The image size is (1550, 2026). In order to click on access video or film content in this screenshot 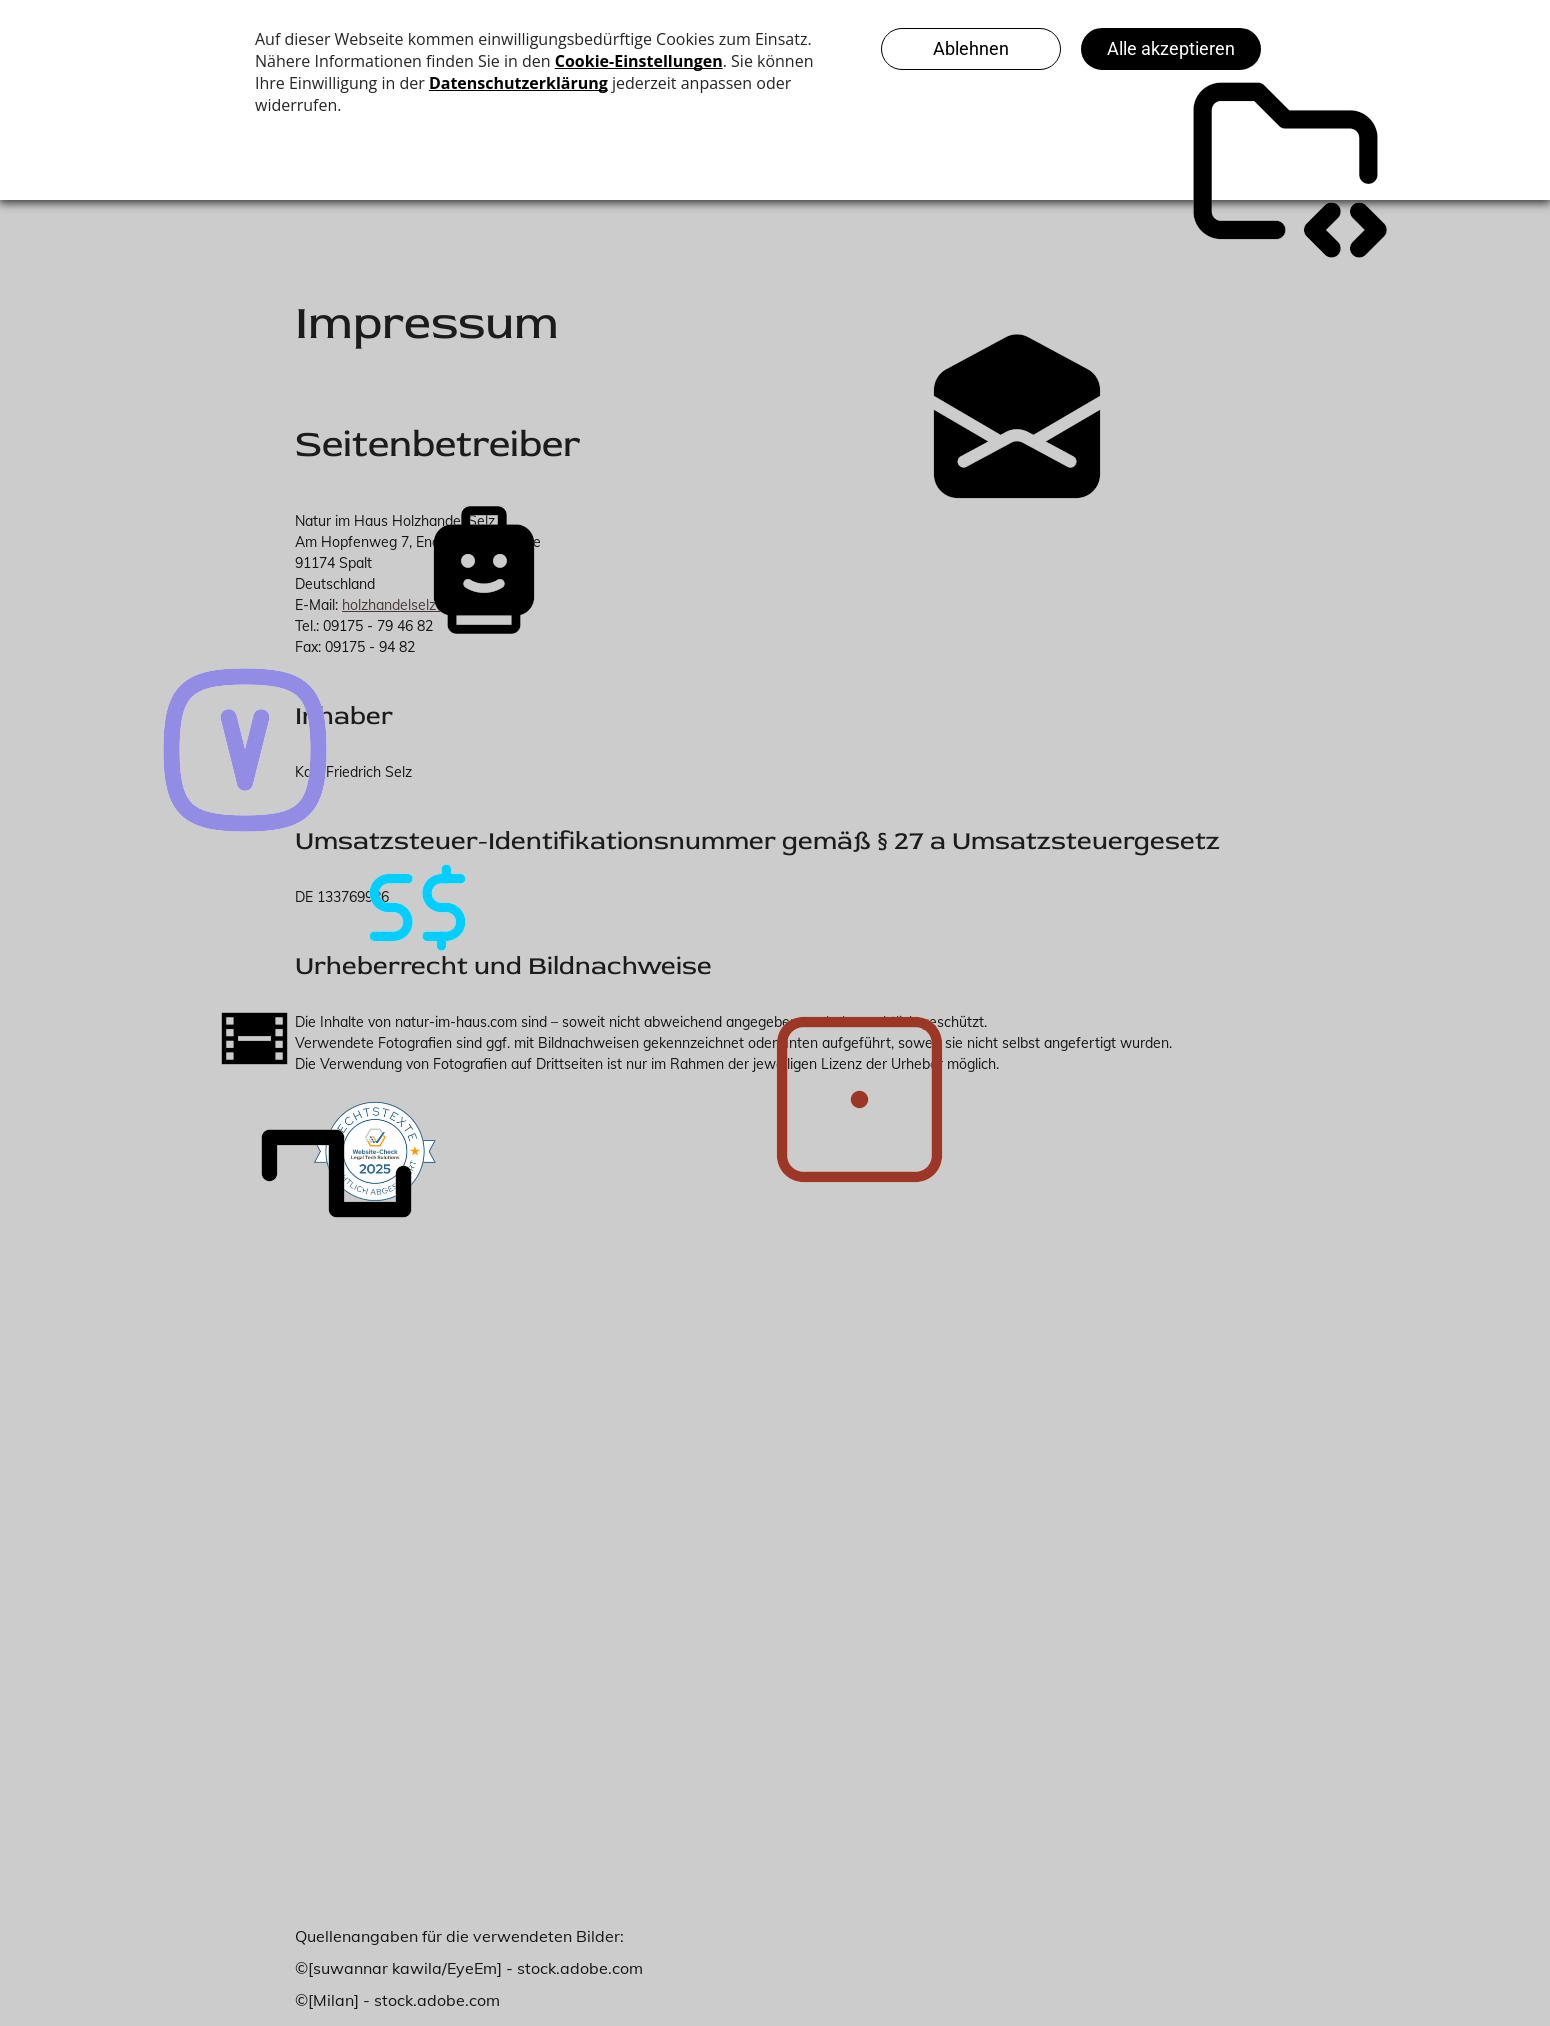, I will do `click(254, 1038)`.